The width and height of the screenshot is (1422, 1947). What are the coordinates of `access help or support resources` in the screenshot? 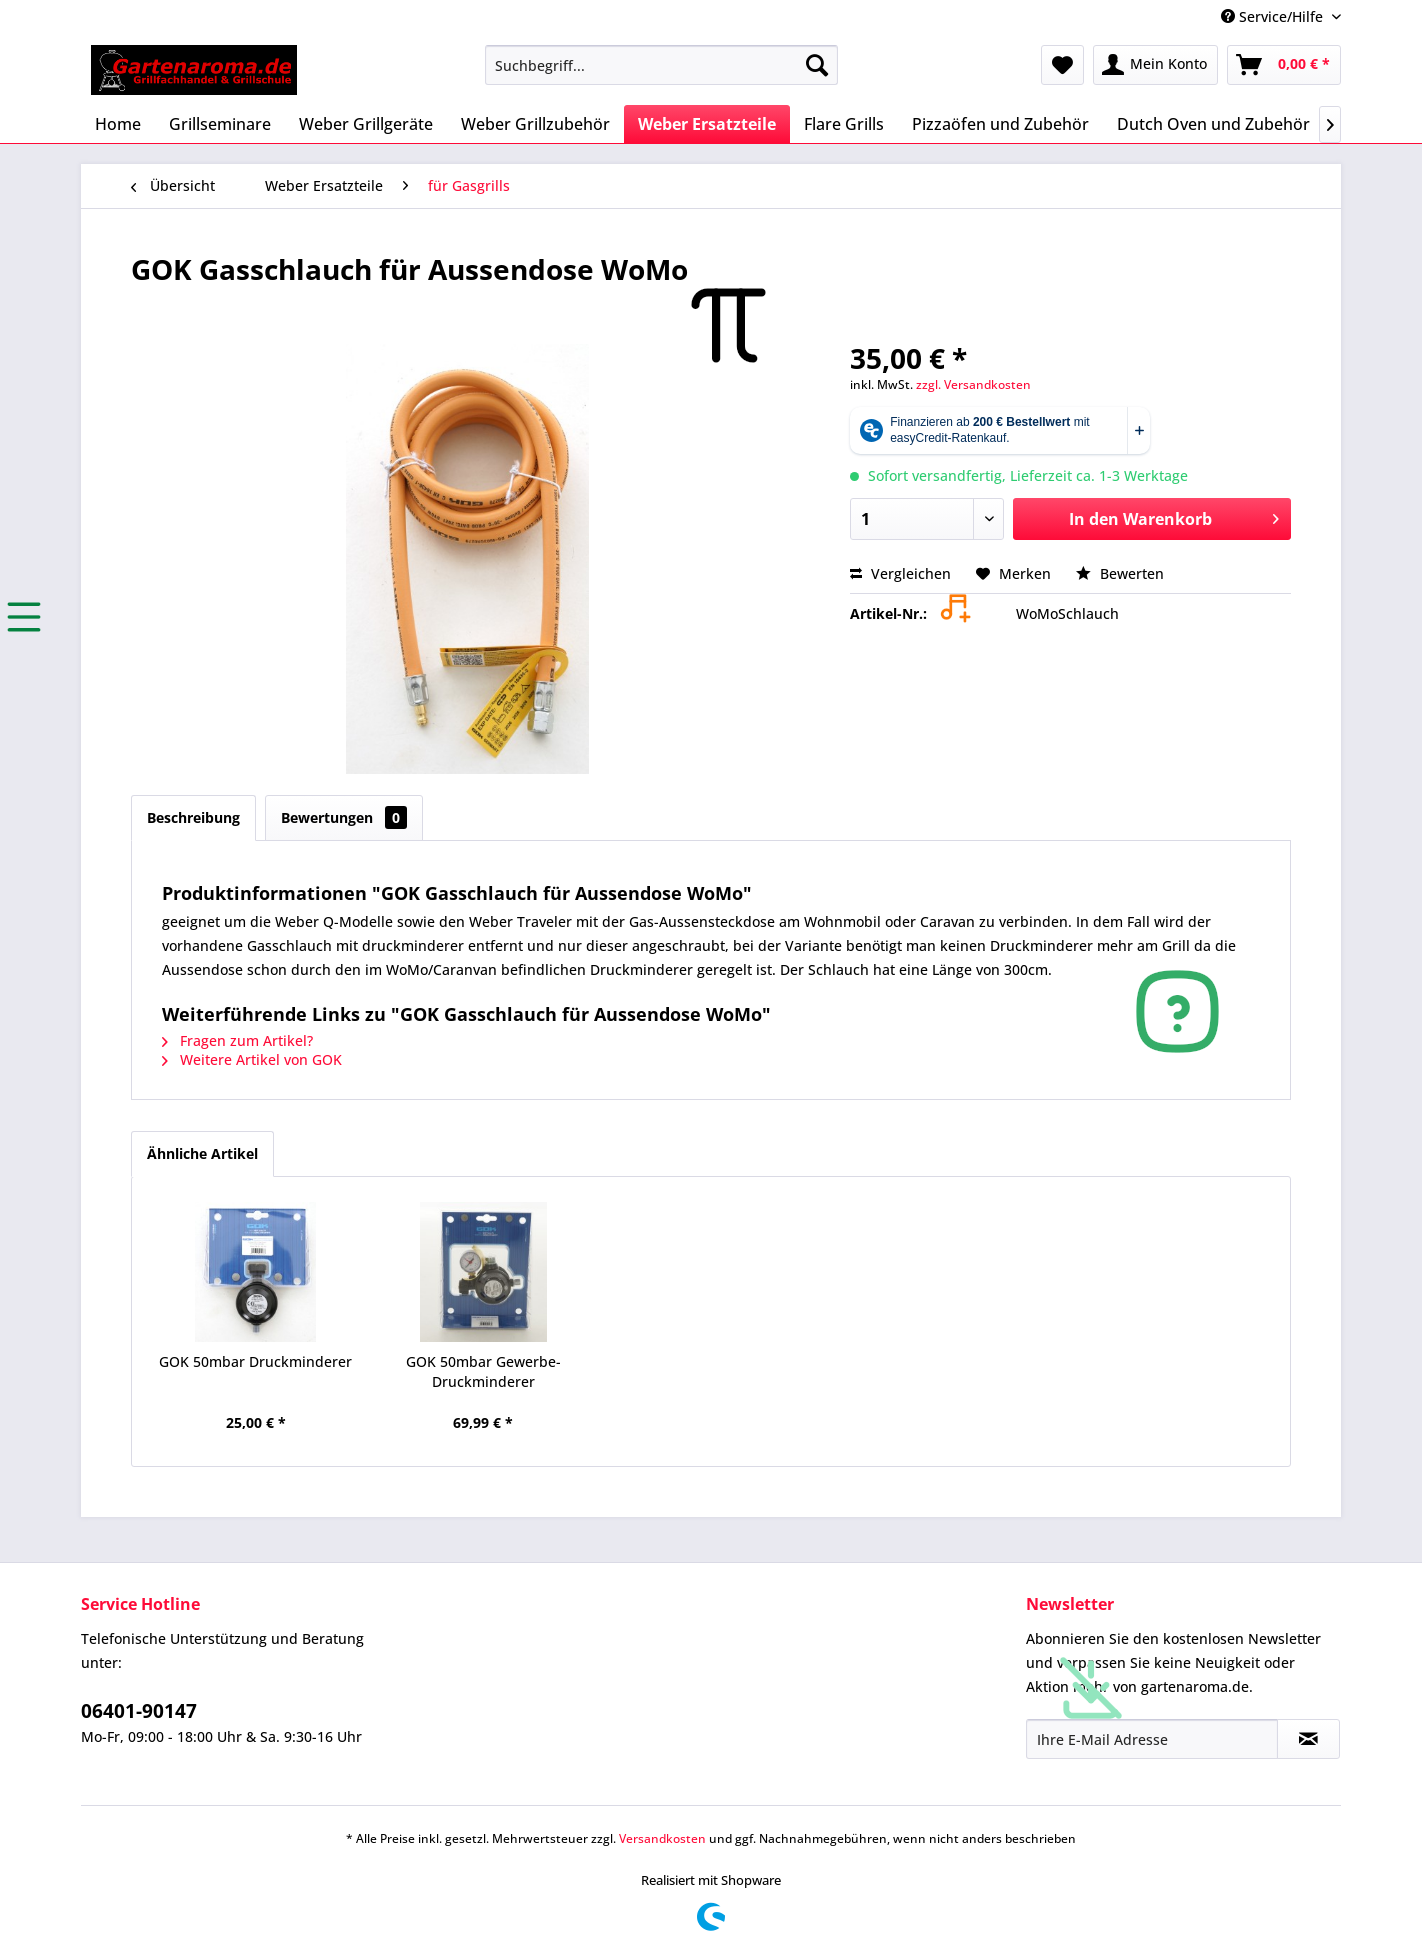 It's located at (1177, 1011).